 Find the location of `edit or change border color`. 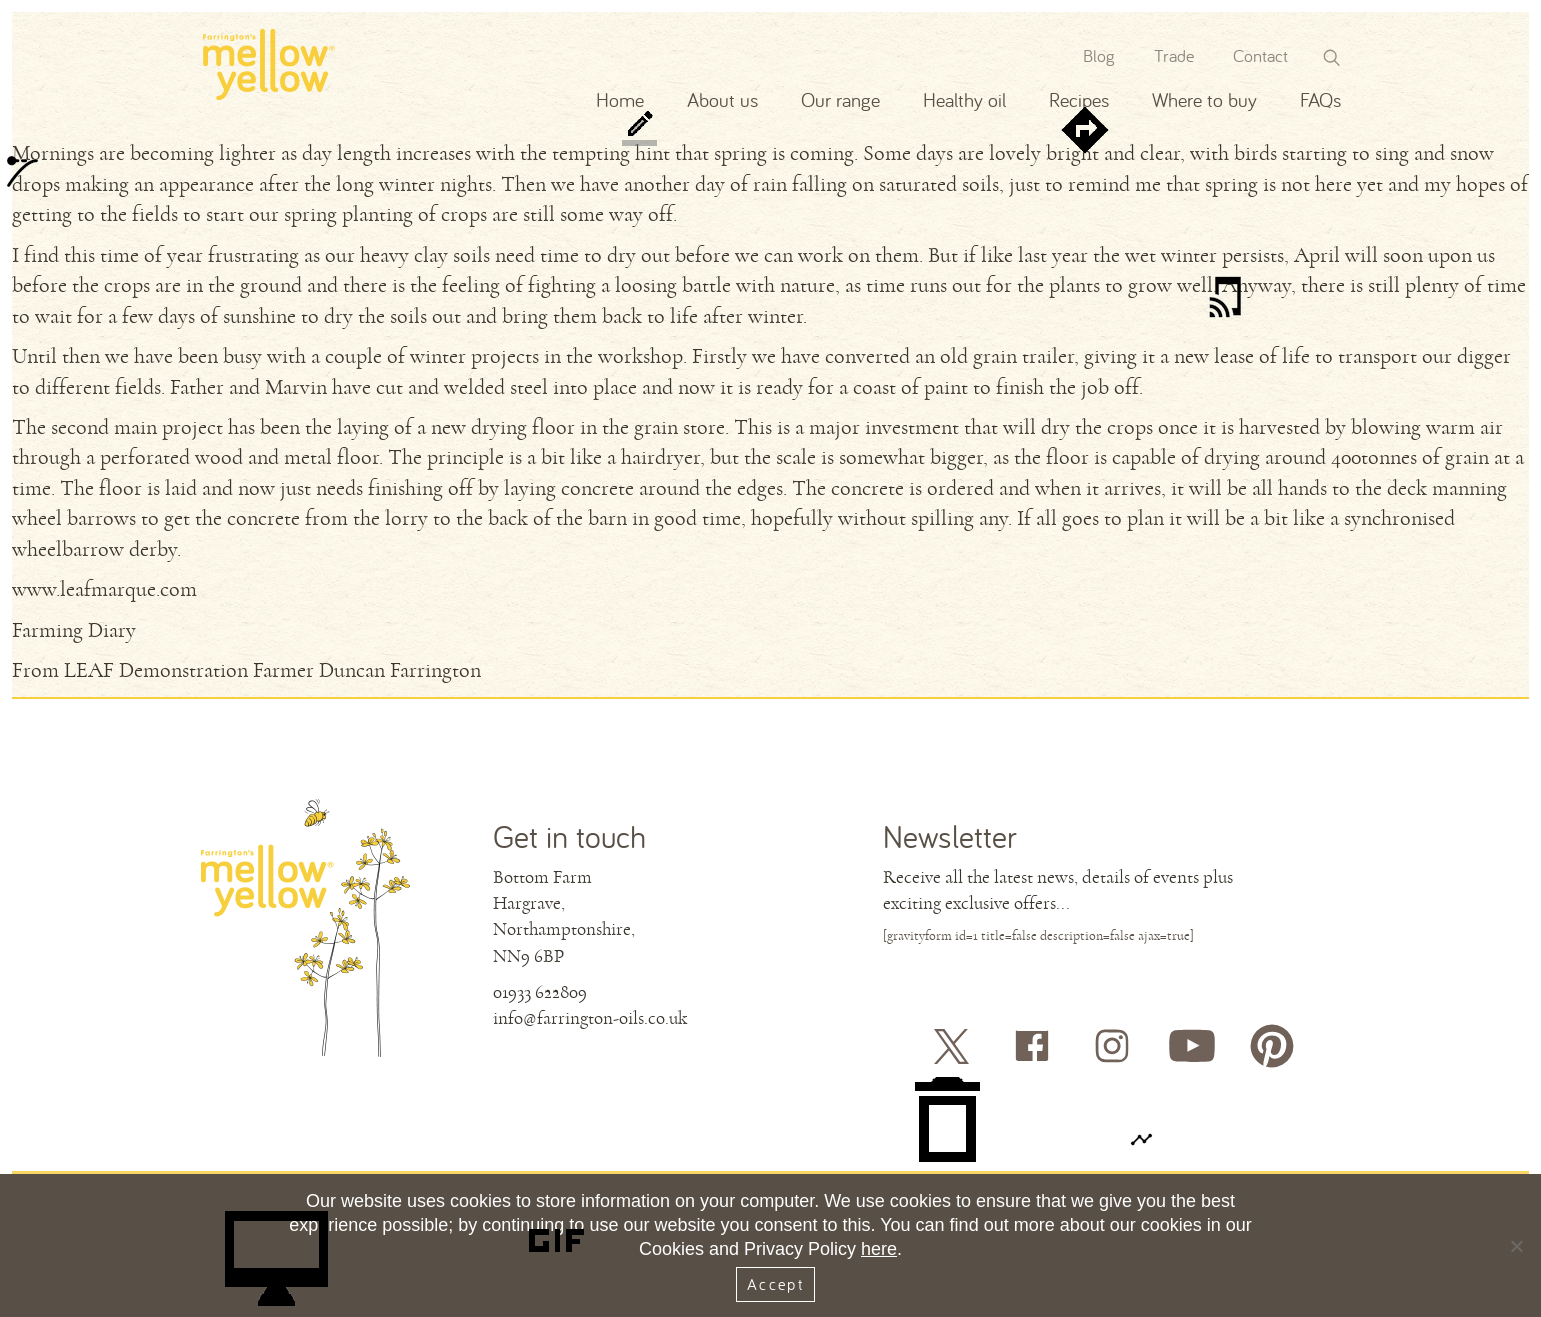

edit or change border color is located at coordinates (639, 128).